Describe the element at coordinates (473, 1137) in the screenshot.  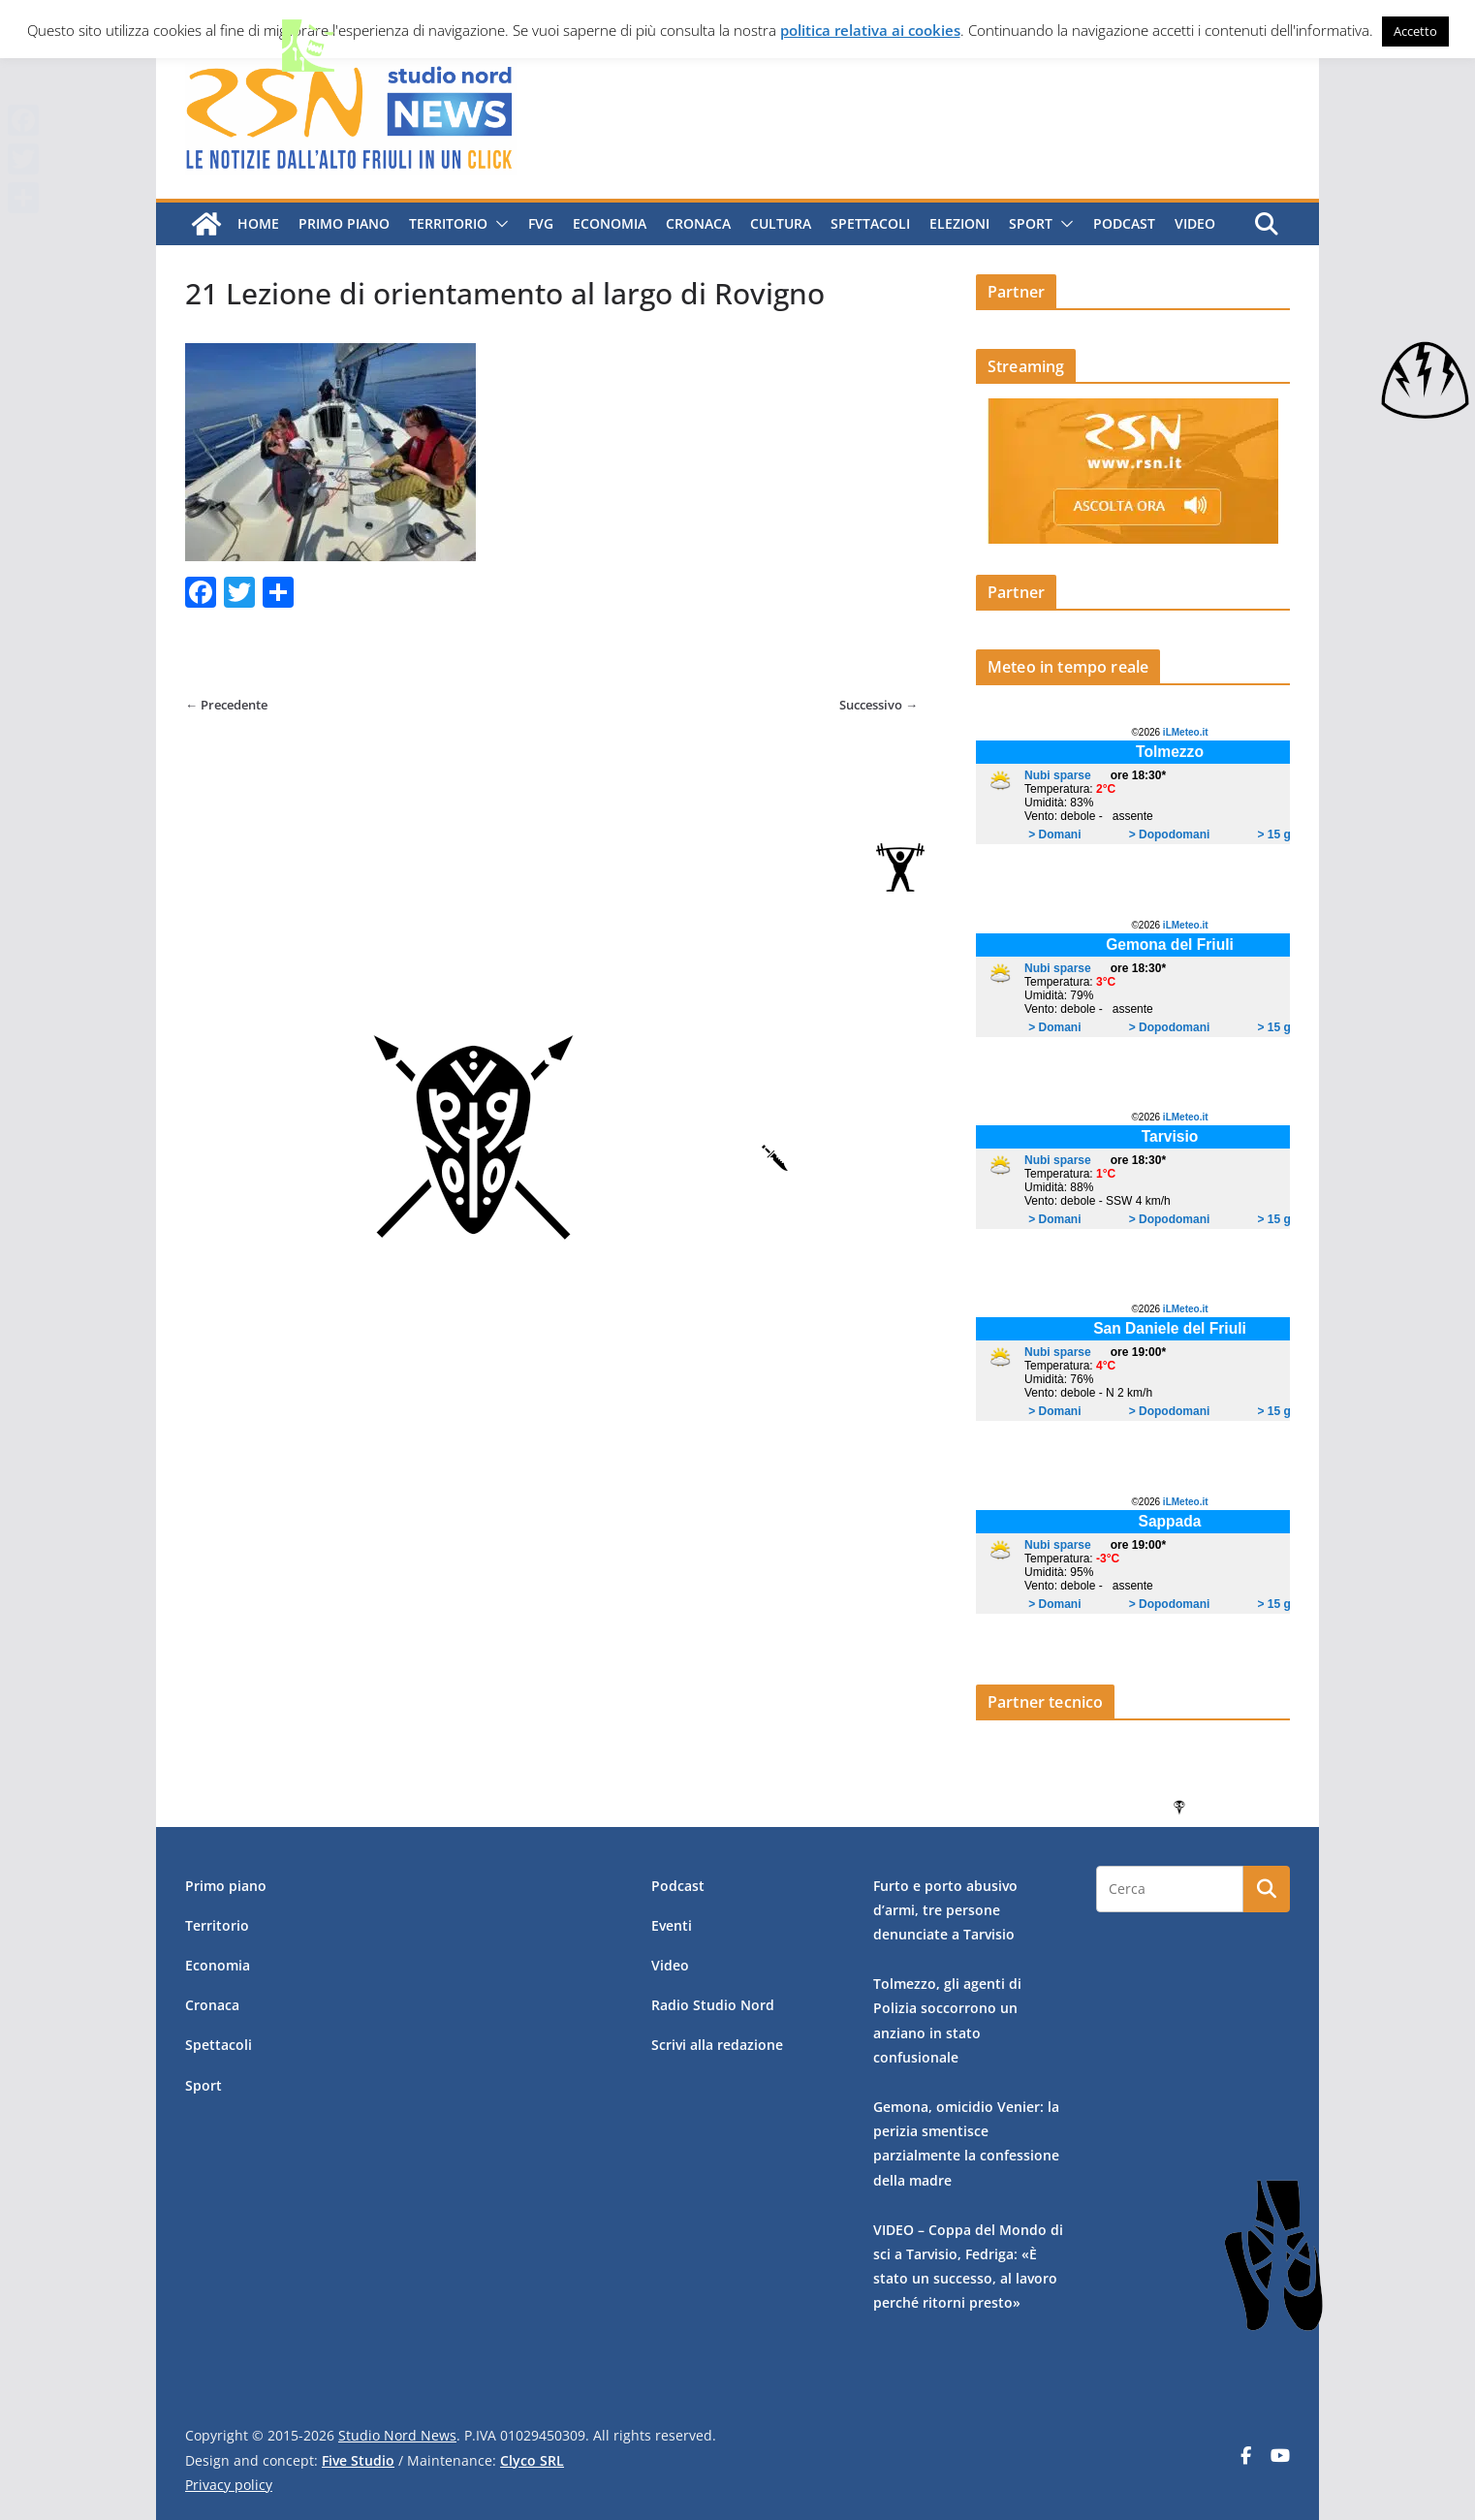
I see `tribal or warrior faction emblem in a game` at that location.